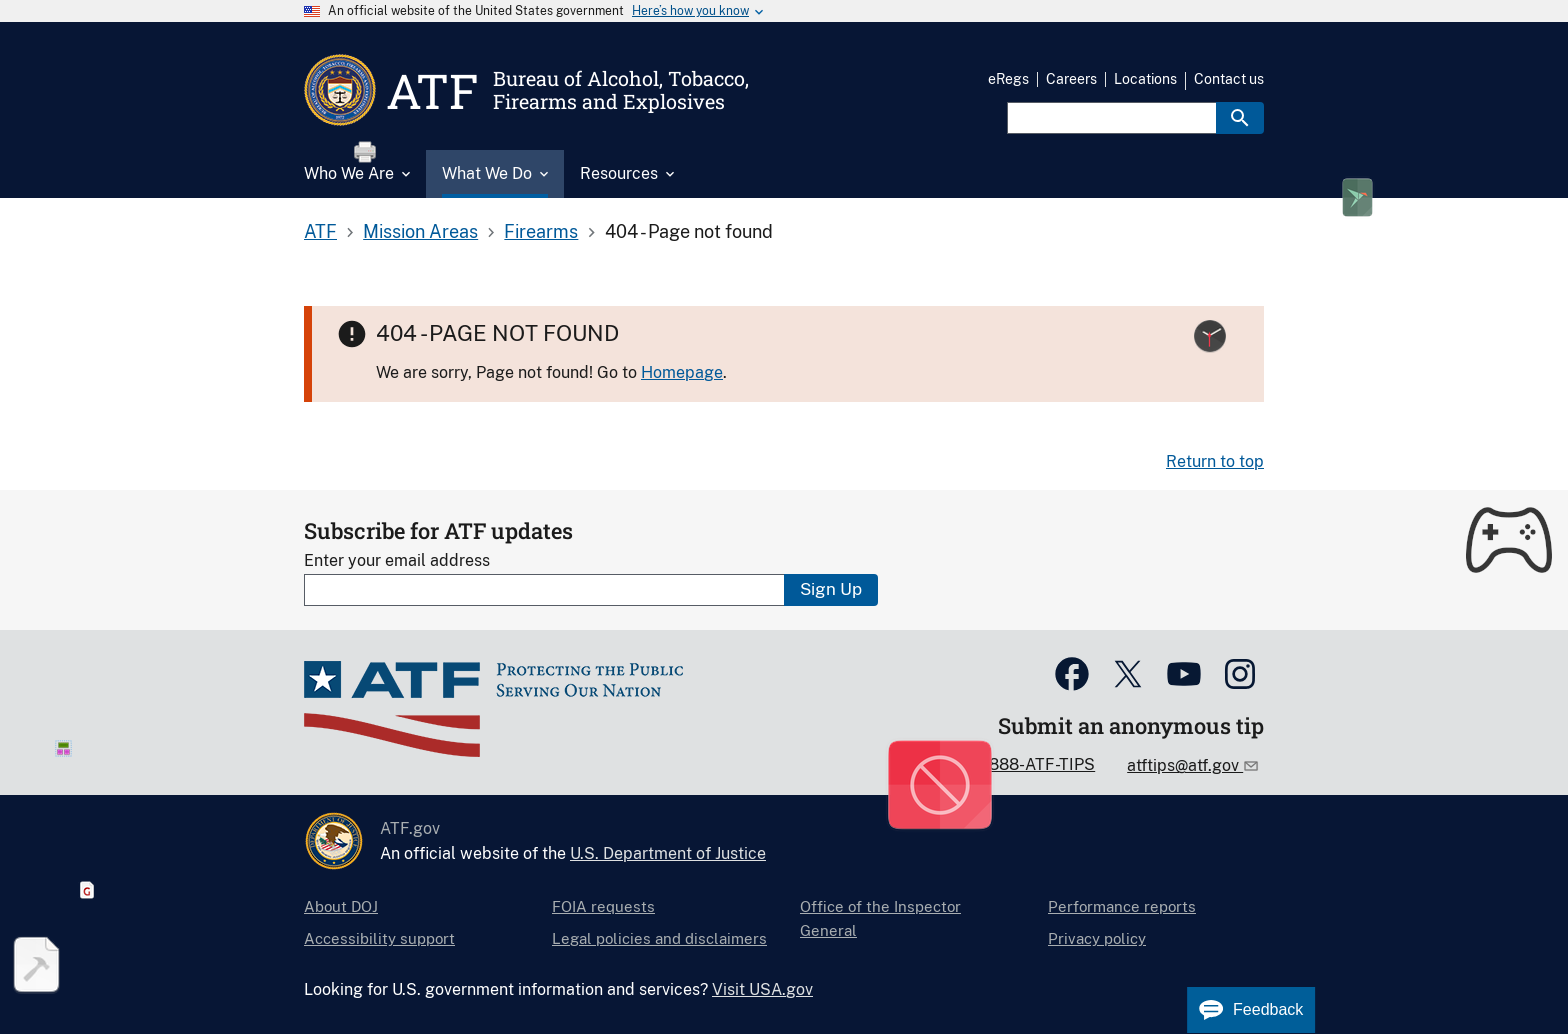 This screenshot has height=1034, width=1568. What do you see at coordinates (940, 781) in the screenshot?
I see `indicates a missing or unavailable image` at bounding box center [940, 781].